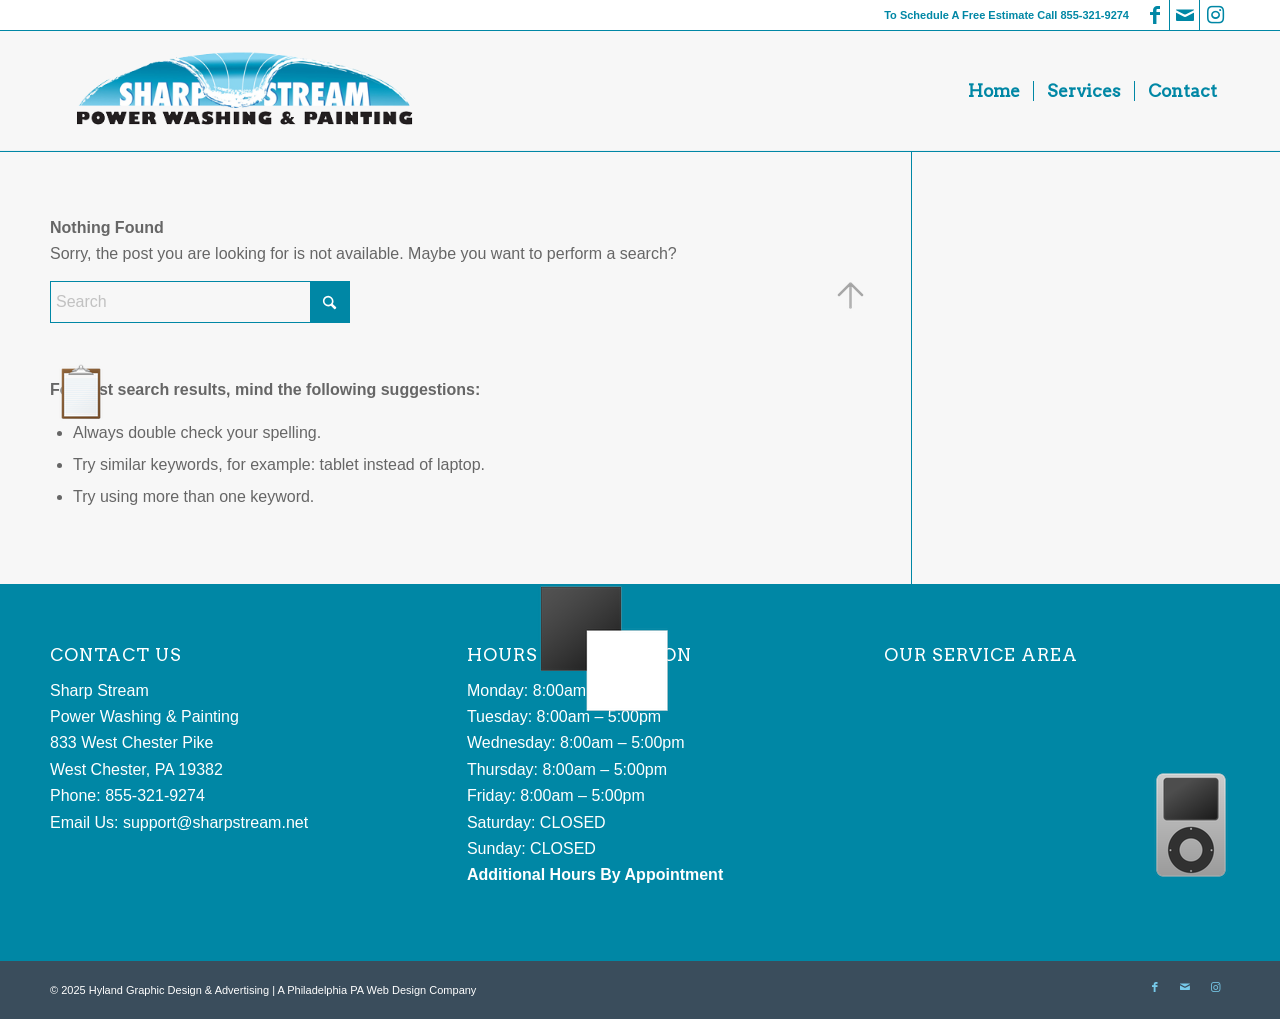  Describe the element at coordinates (850, 295) in the screenshot. I see `upload or send file` at that location.